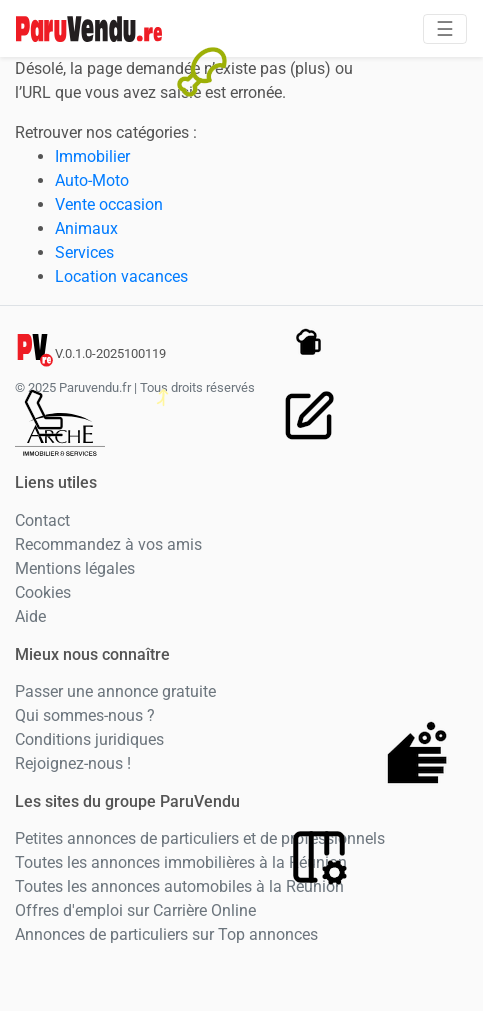  Describe the element at coordinates (319, 857) in the screenshot. I see `configure column layout settings` at that location.